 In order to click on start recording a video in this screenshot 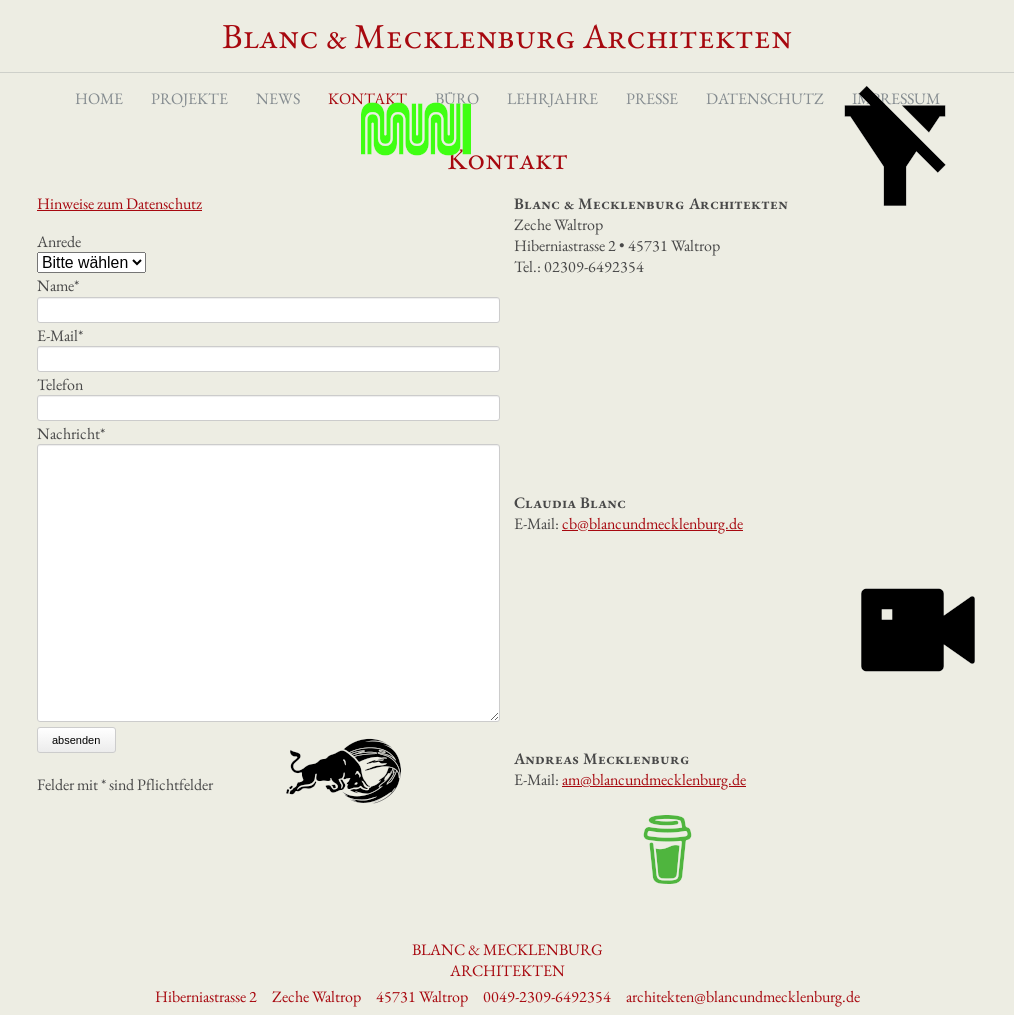, I will do `click(918, 630)`.